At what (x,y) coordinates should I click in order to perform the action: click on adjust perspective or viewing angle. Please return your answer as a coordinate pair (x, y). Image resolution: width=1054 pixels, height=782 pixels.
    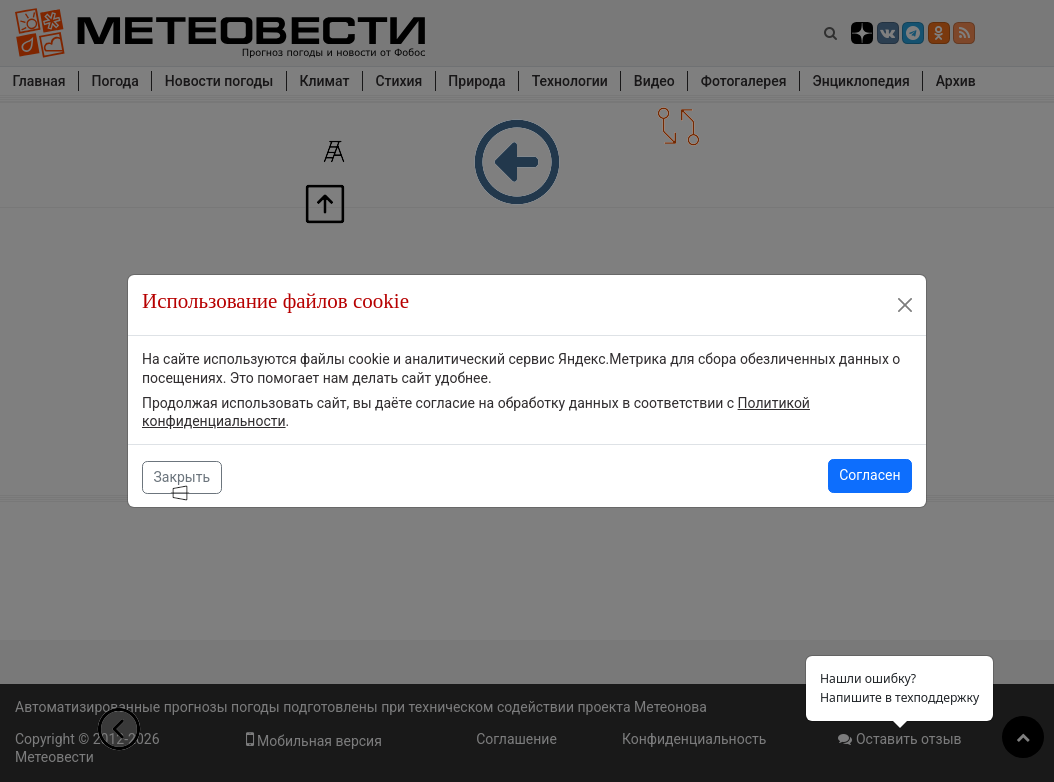
    Looking at the image, I should click on (180, 493).